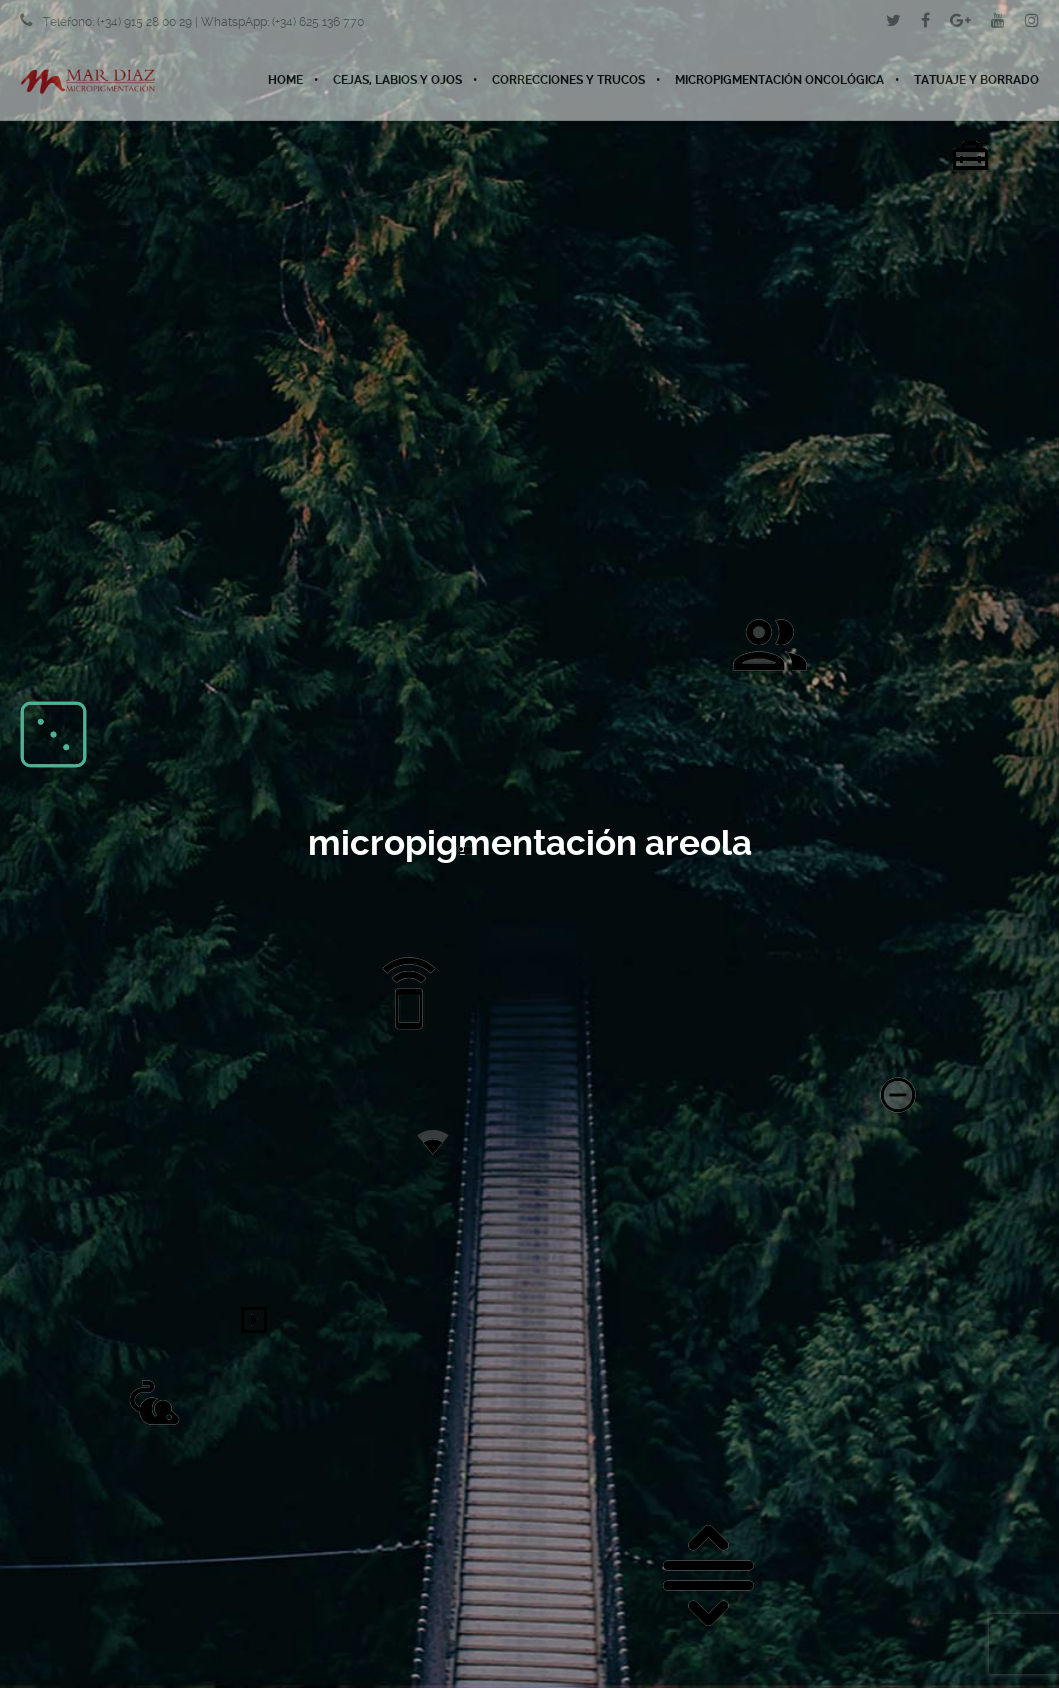 The height and width of the screenshot is (1688, 1059). Describe the element at coordinates (433, 1142) in the screenshot. I see `indicates weak wifi signal strength` at that location.